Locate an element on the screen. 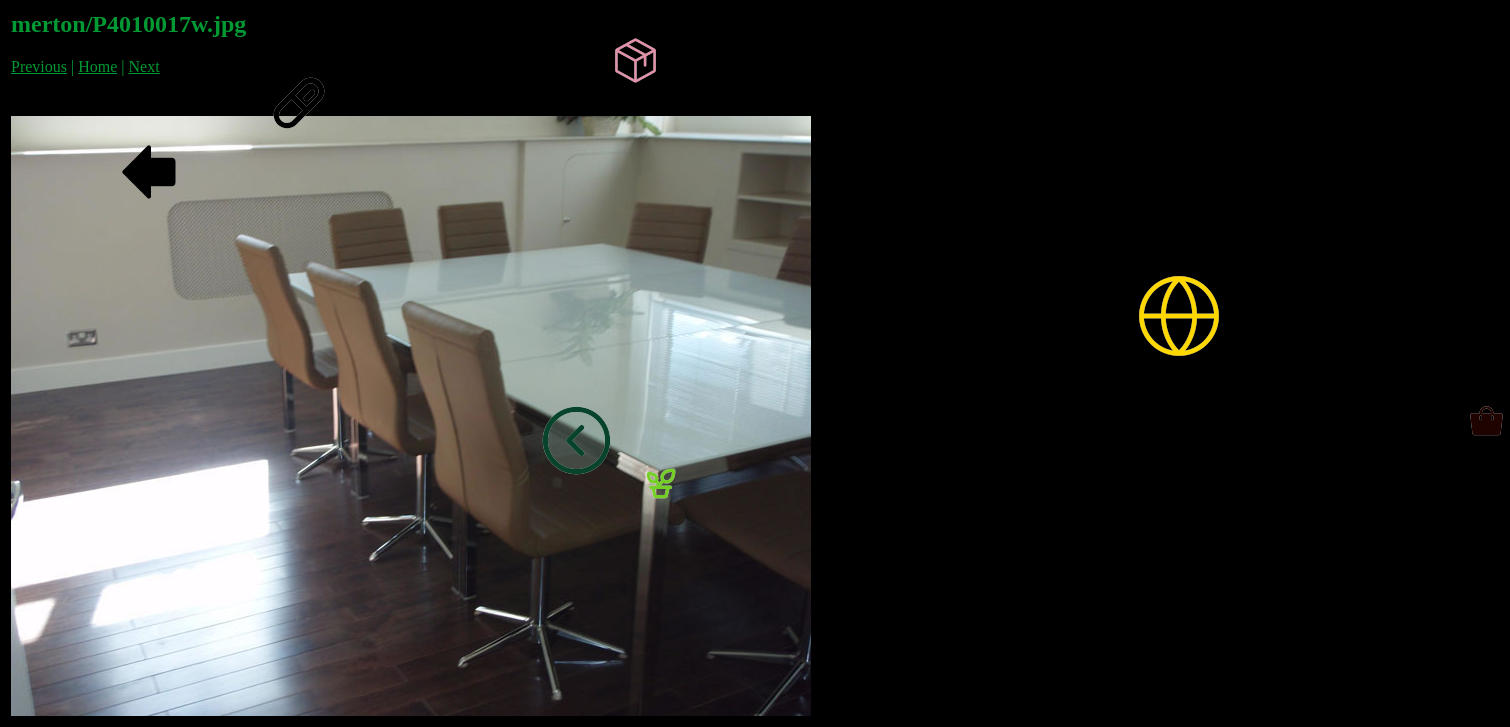 The height and width of the screenshot is (727, 1510). switch to global or worldwide view is located at coordinates (1179, 316).